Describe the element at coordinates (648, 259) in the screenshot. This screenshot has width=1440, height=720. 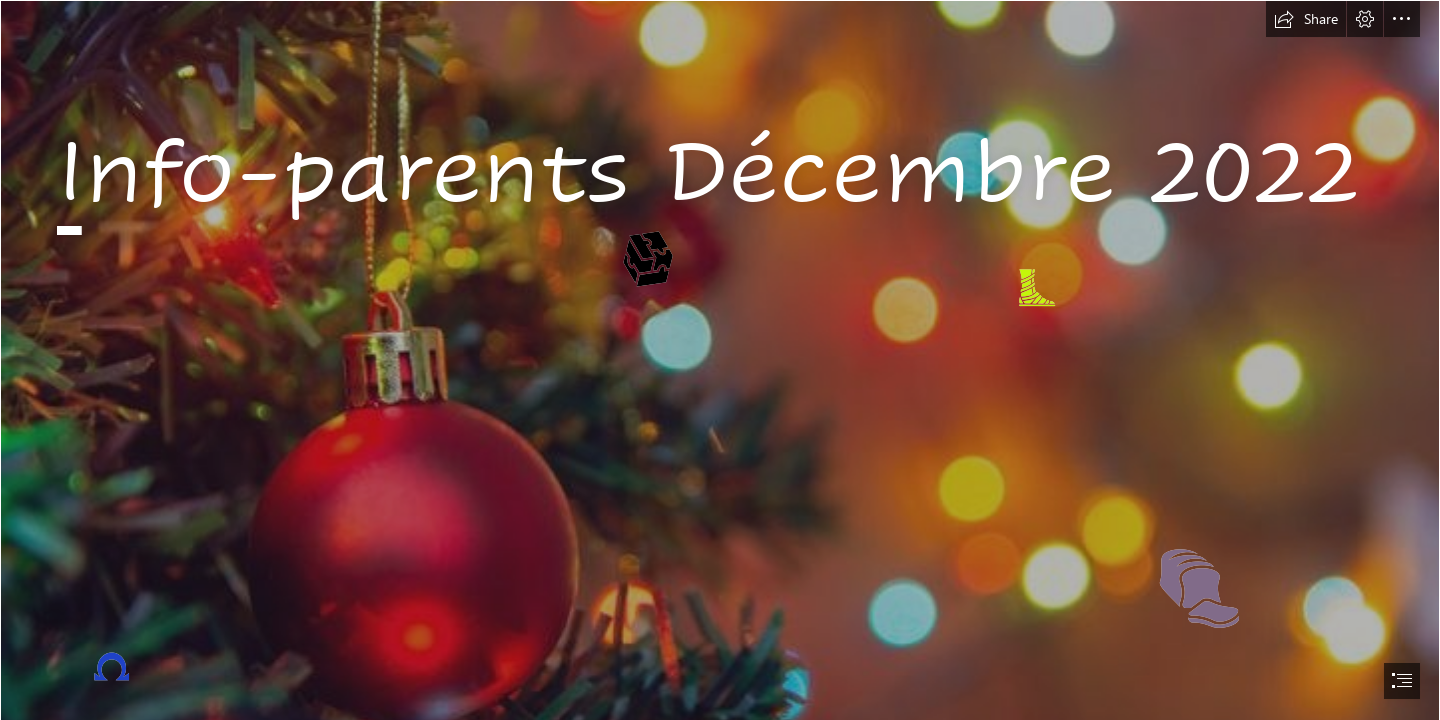
I see `access puzzle or jigsaw game` at that location.